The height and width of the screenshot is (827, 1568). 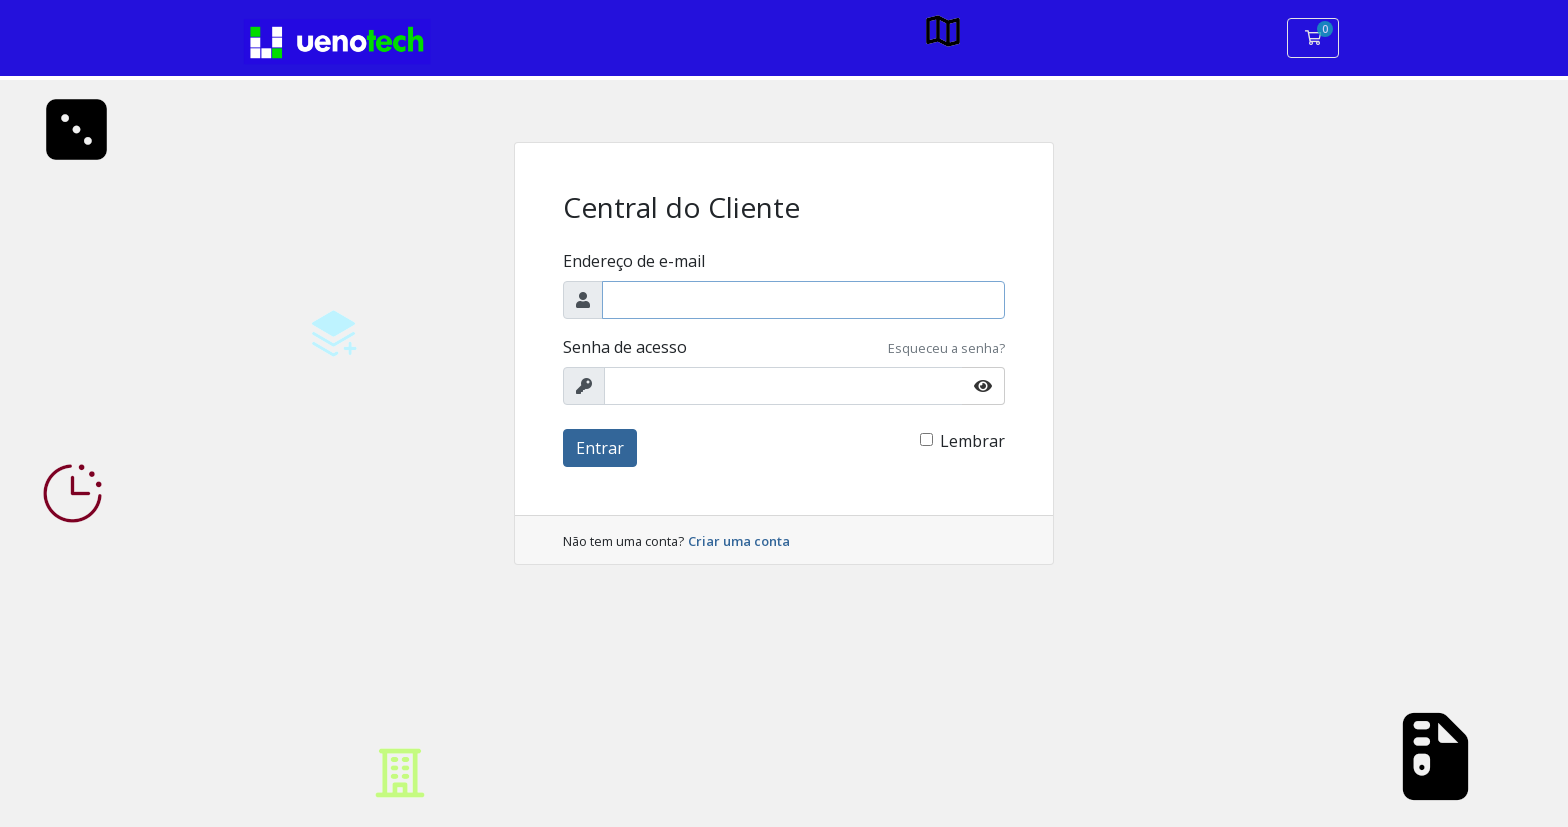 I want to click on add a new layer to the stack, so click(x=333, y=333).